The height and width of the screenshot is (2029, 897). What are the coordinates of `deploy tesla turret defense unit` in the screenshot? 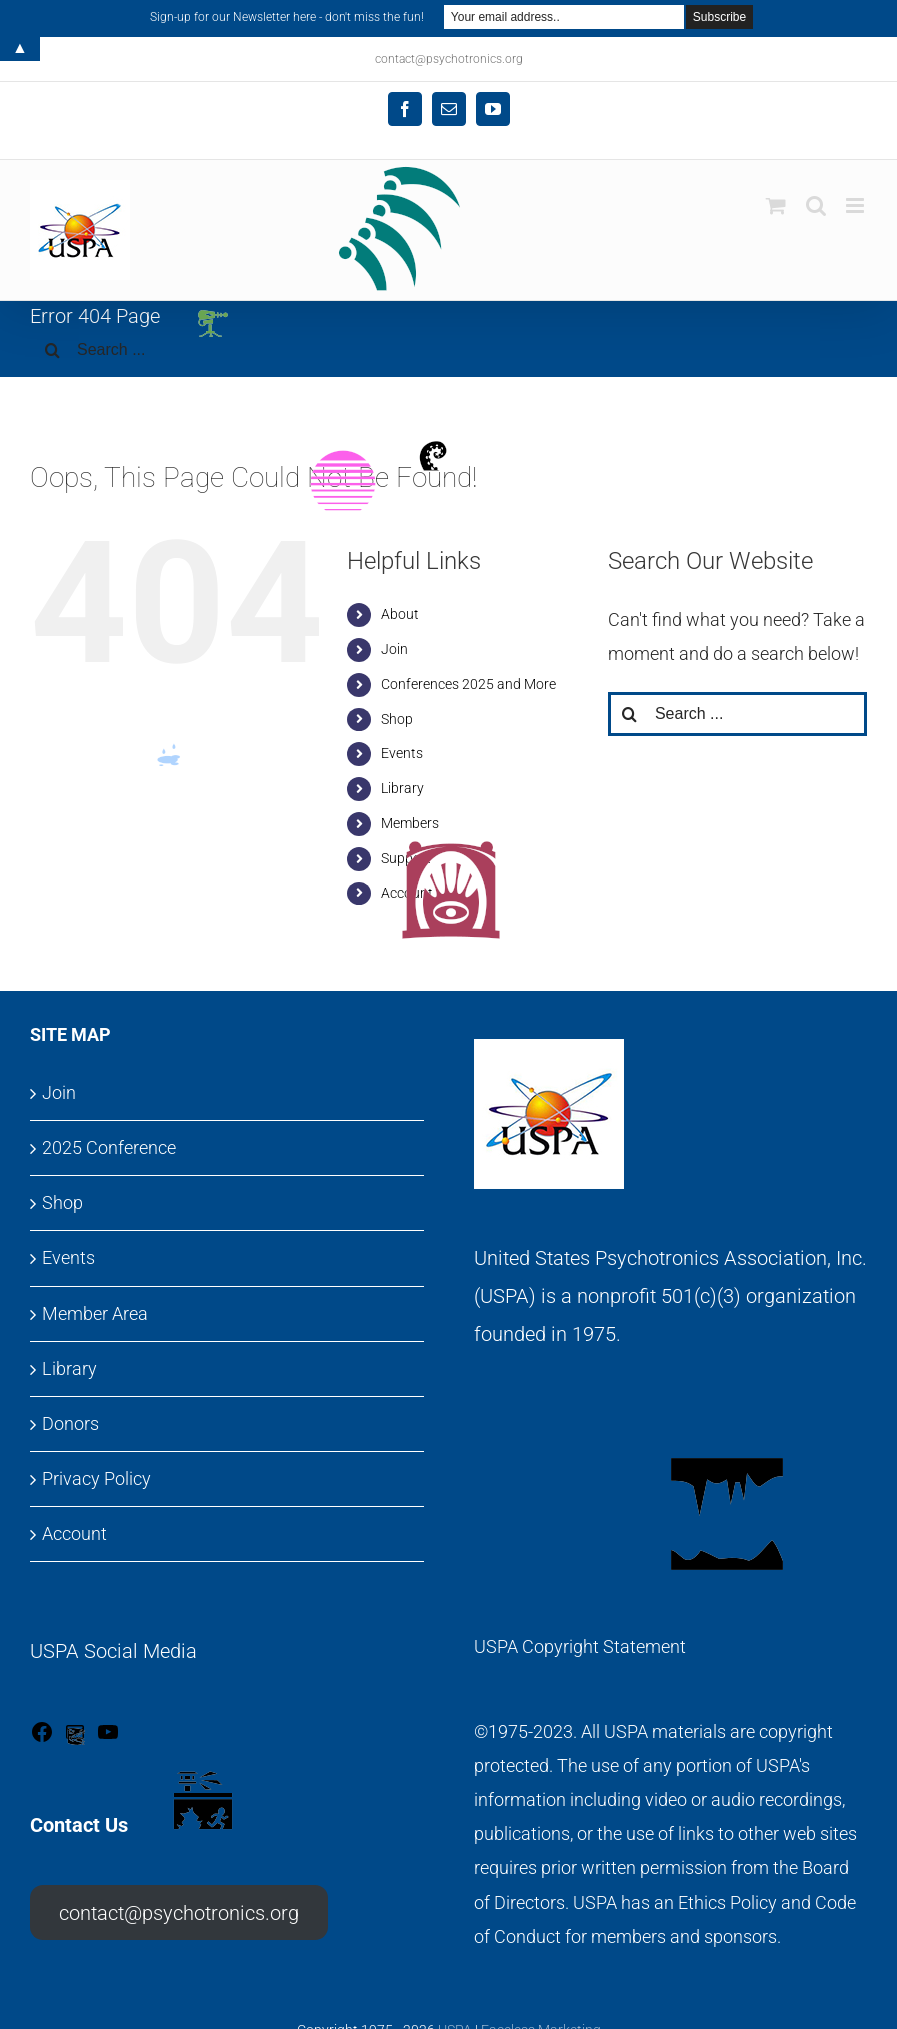 It's located at (213, 322).